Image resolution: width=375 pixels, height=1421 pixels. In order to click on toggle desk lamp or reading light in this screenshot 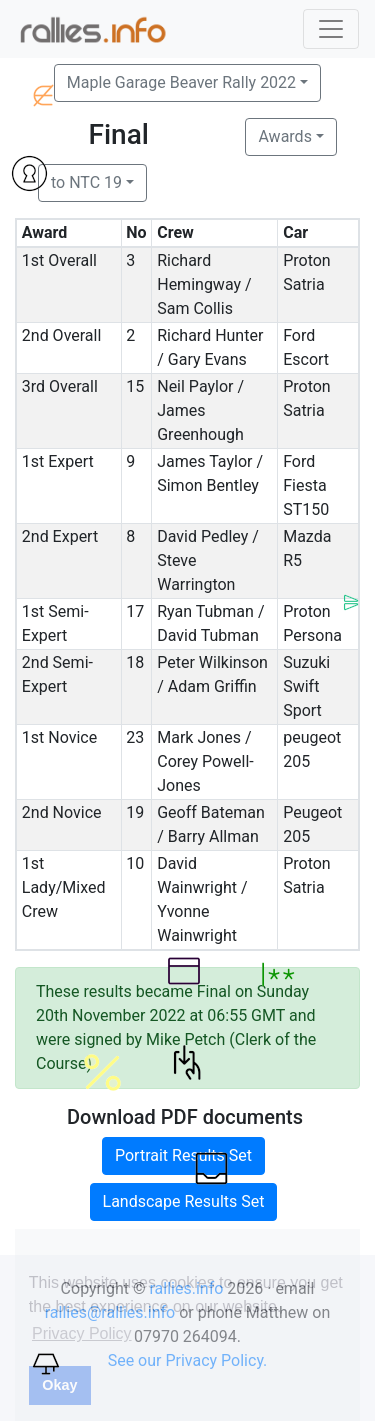, I will do `click(46, 1364)`.